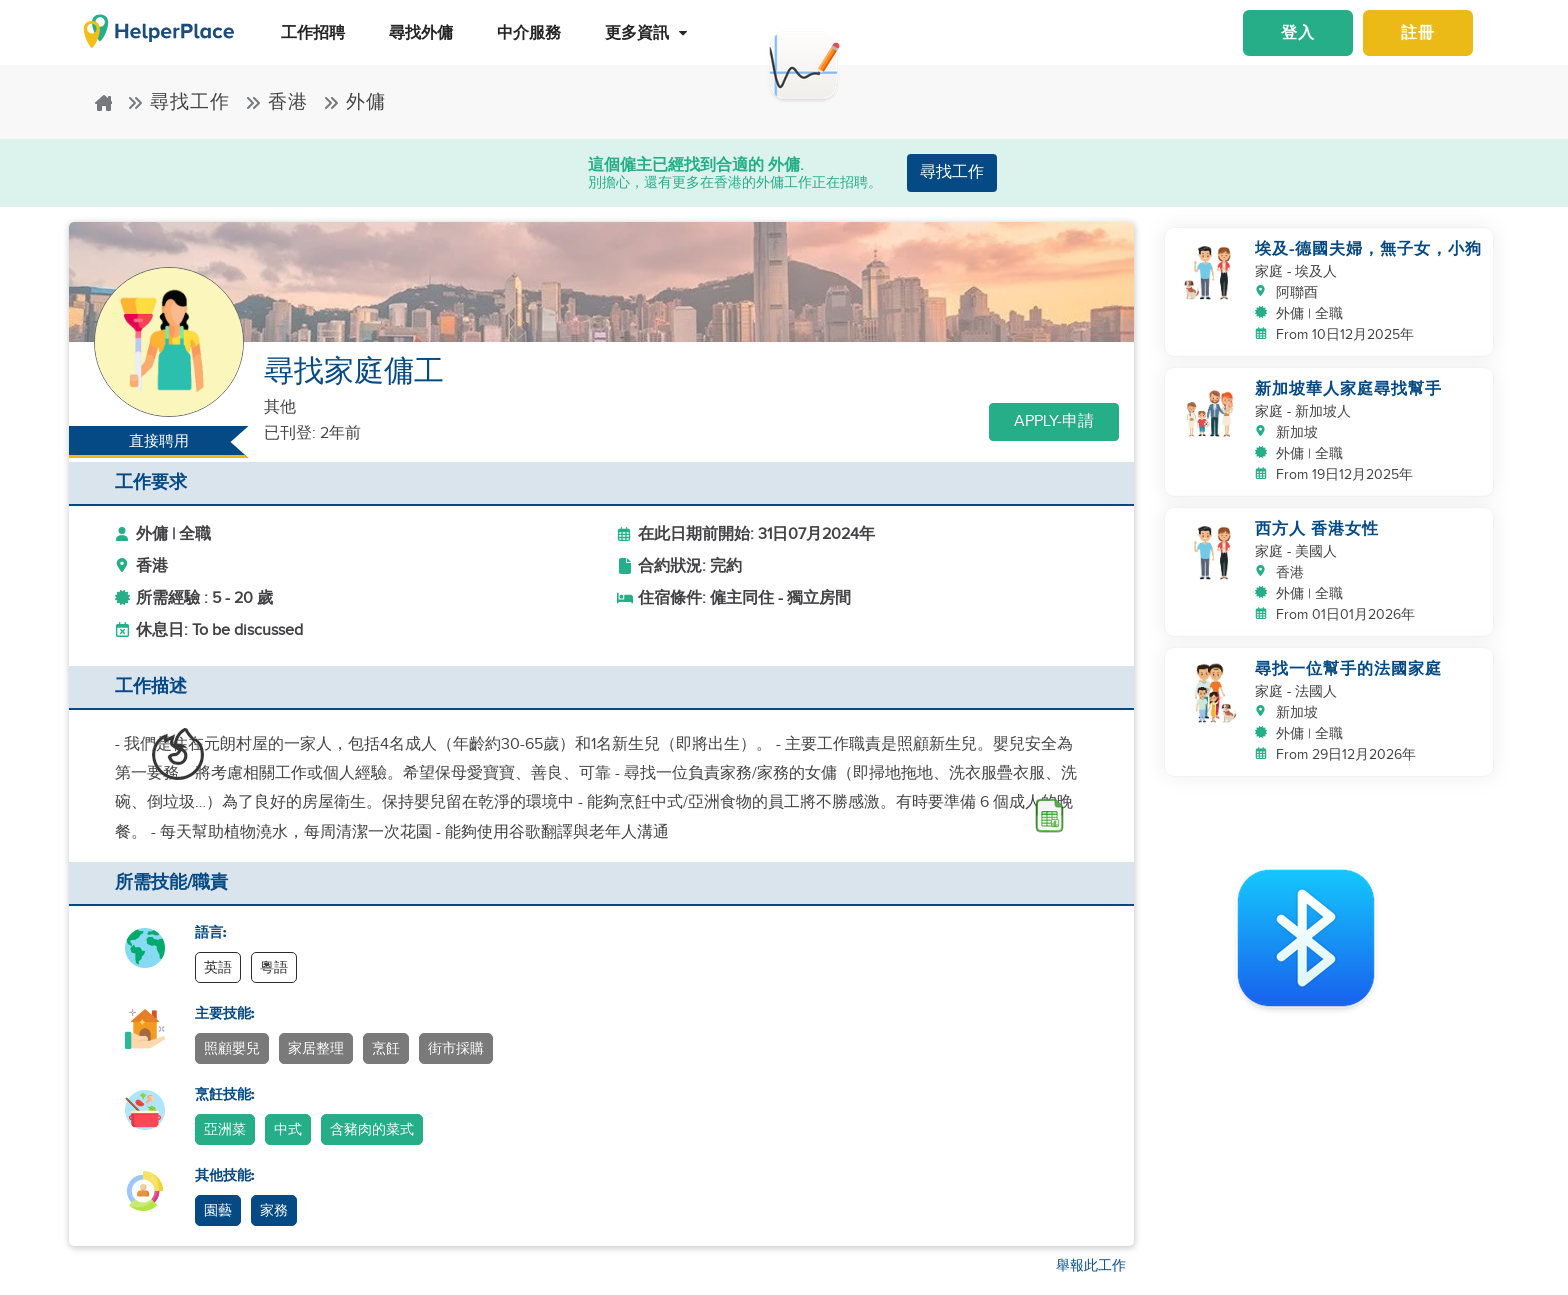  I want to click on libreoffice calc spreadsheet template file, so click(1049, 815).